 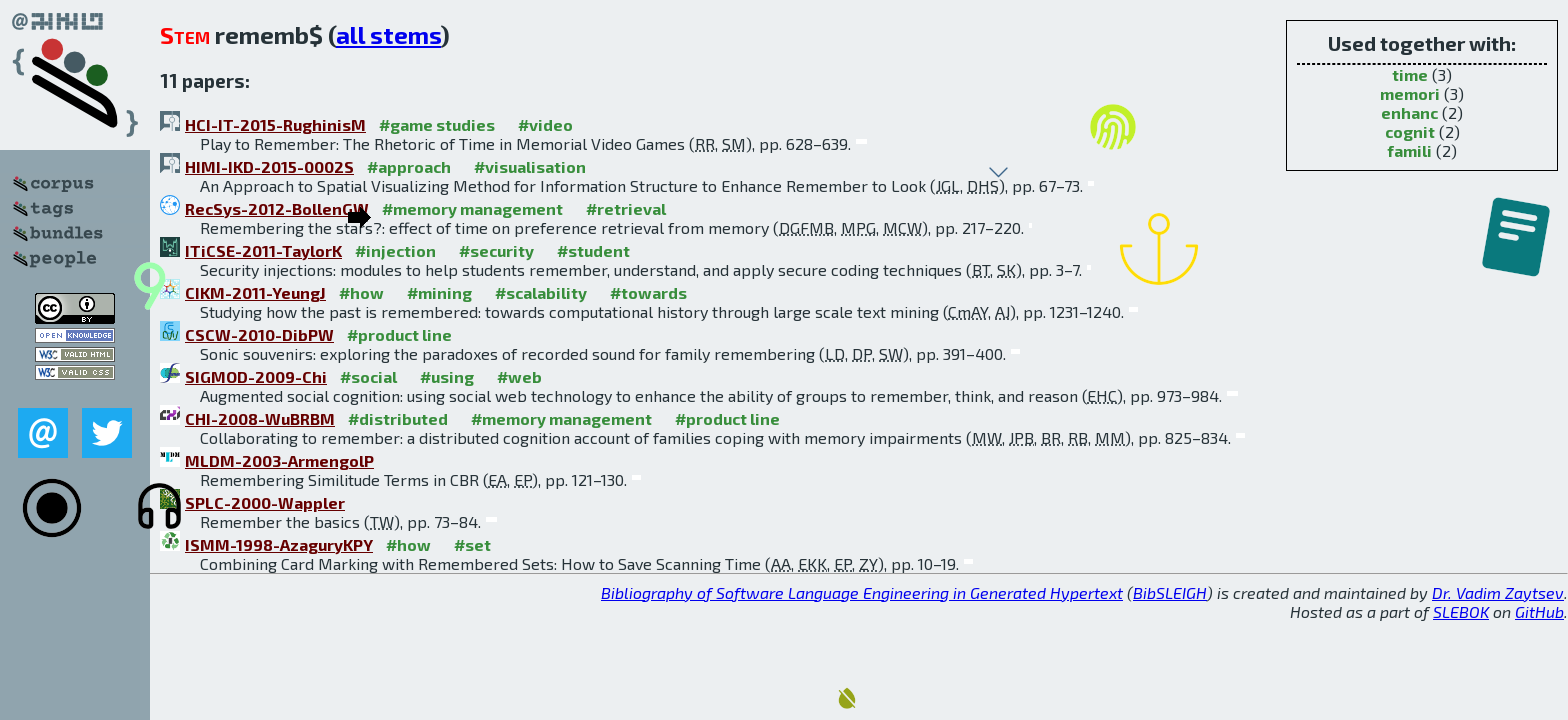 I want to click on indicates the number nine in a list or sequence, so click(x=150, y=286).